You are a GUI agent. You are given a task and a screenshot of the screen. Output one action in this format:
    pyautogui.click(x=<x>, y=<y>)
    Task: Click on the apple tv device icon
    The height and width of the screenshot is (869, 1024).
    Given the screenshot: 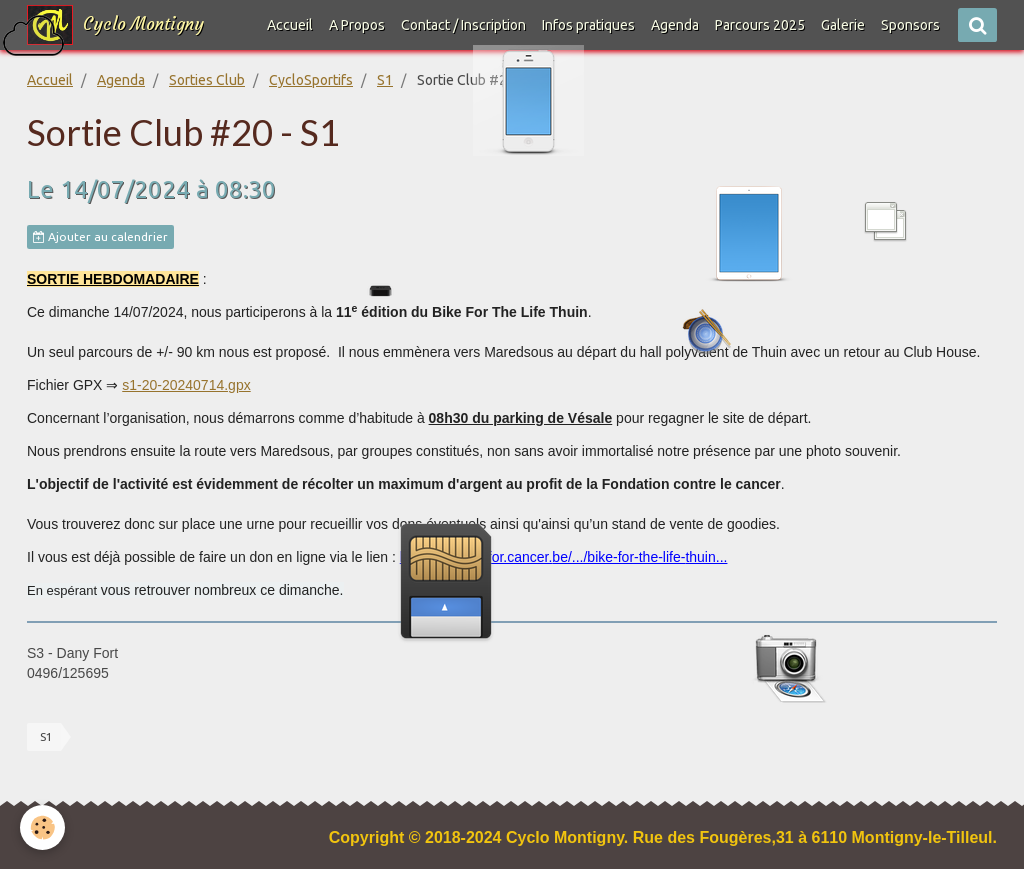 What is the action you would take?
    pyautogui.click(x=380, y=287)
    